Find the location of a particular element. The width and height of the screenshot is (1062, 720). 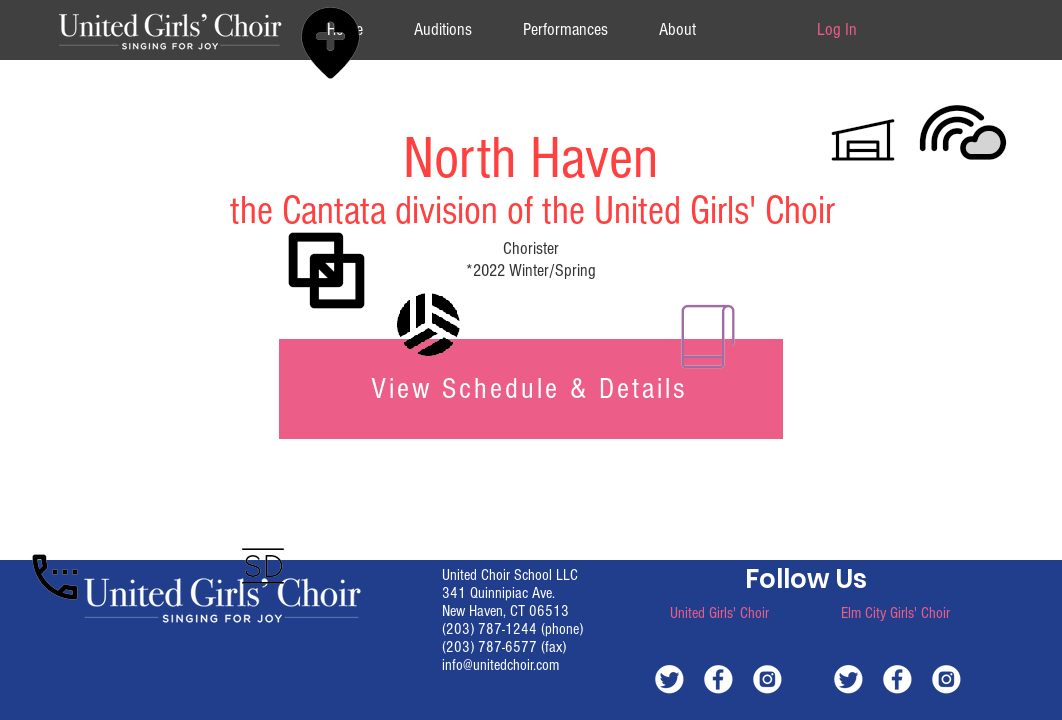

indicates standard definition video quality is located at coordinates (263, 566).